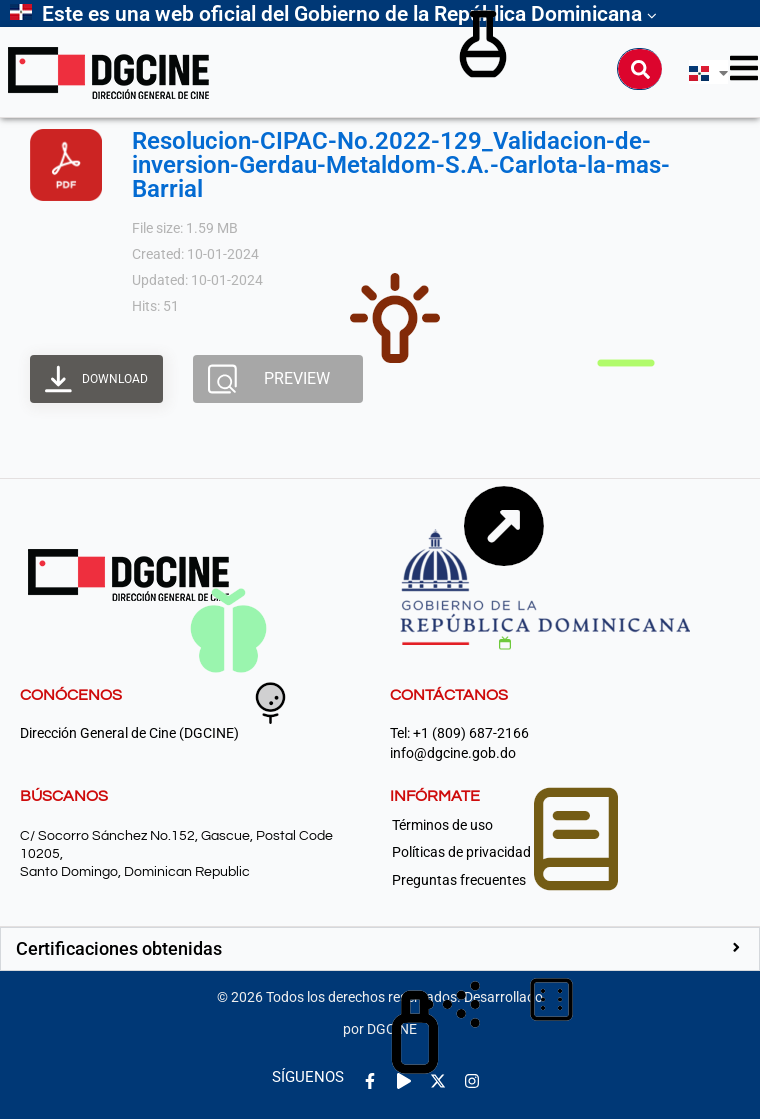 This screenshot has height=1119, width=760. What do you see at coordinates (551, 999) in the screenshot?
I see `randomize or shuffle content` at bounding box center [551, 999].